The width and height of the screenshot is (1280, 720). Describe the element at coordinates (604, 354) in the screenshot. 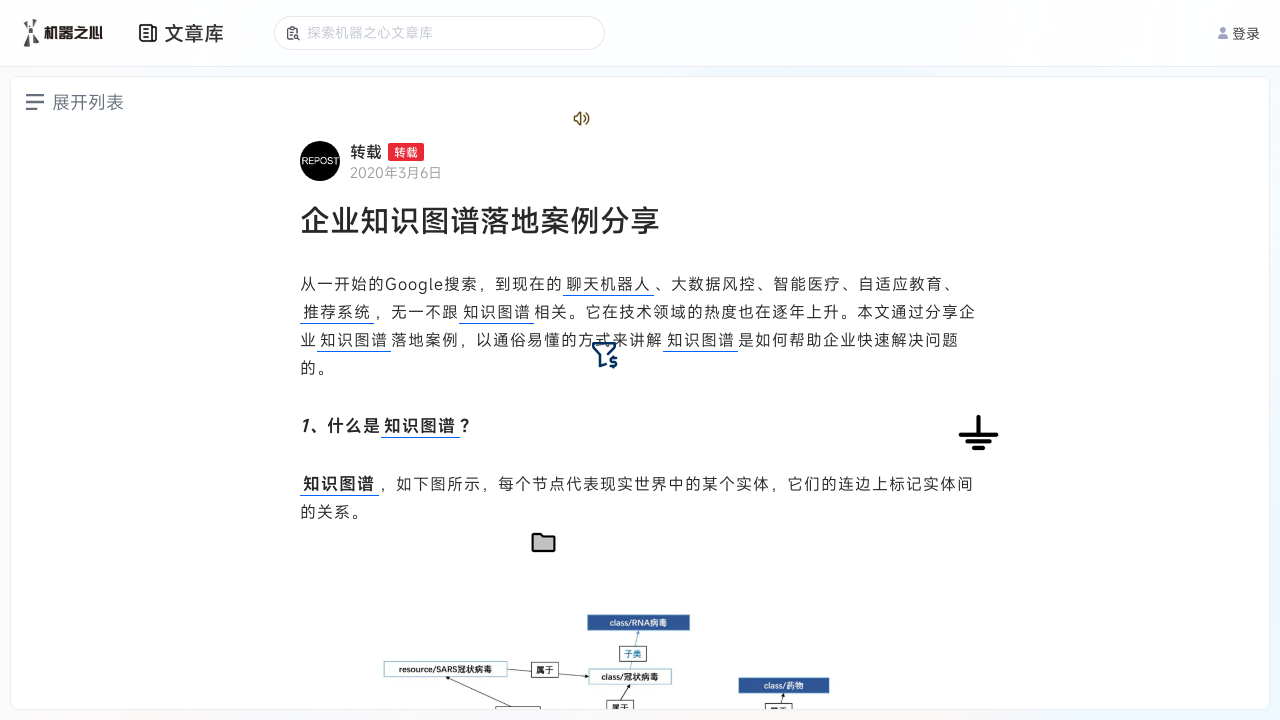

I see `filter results by price or cost` at that location.